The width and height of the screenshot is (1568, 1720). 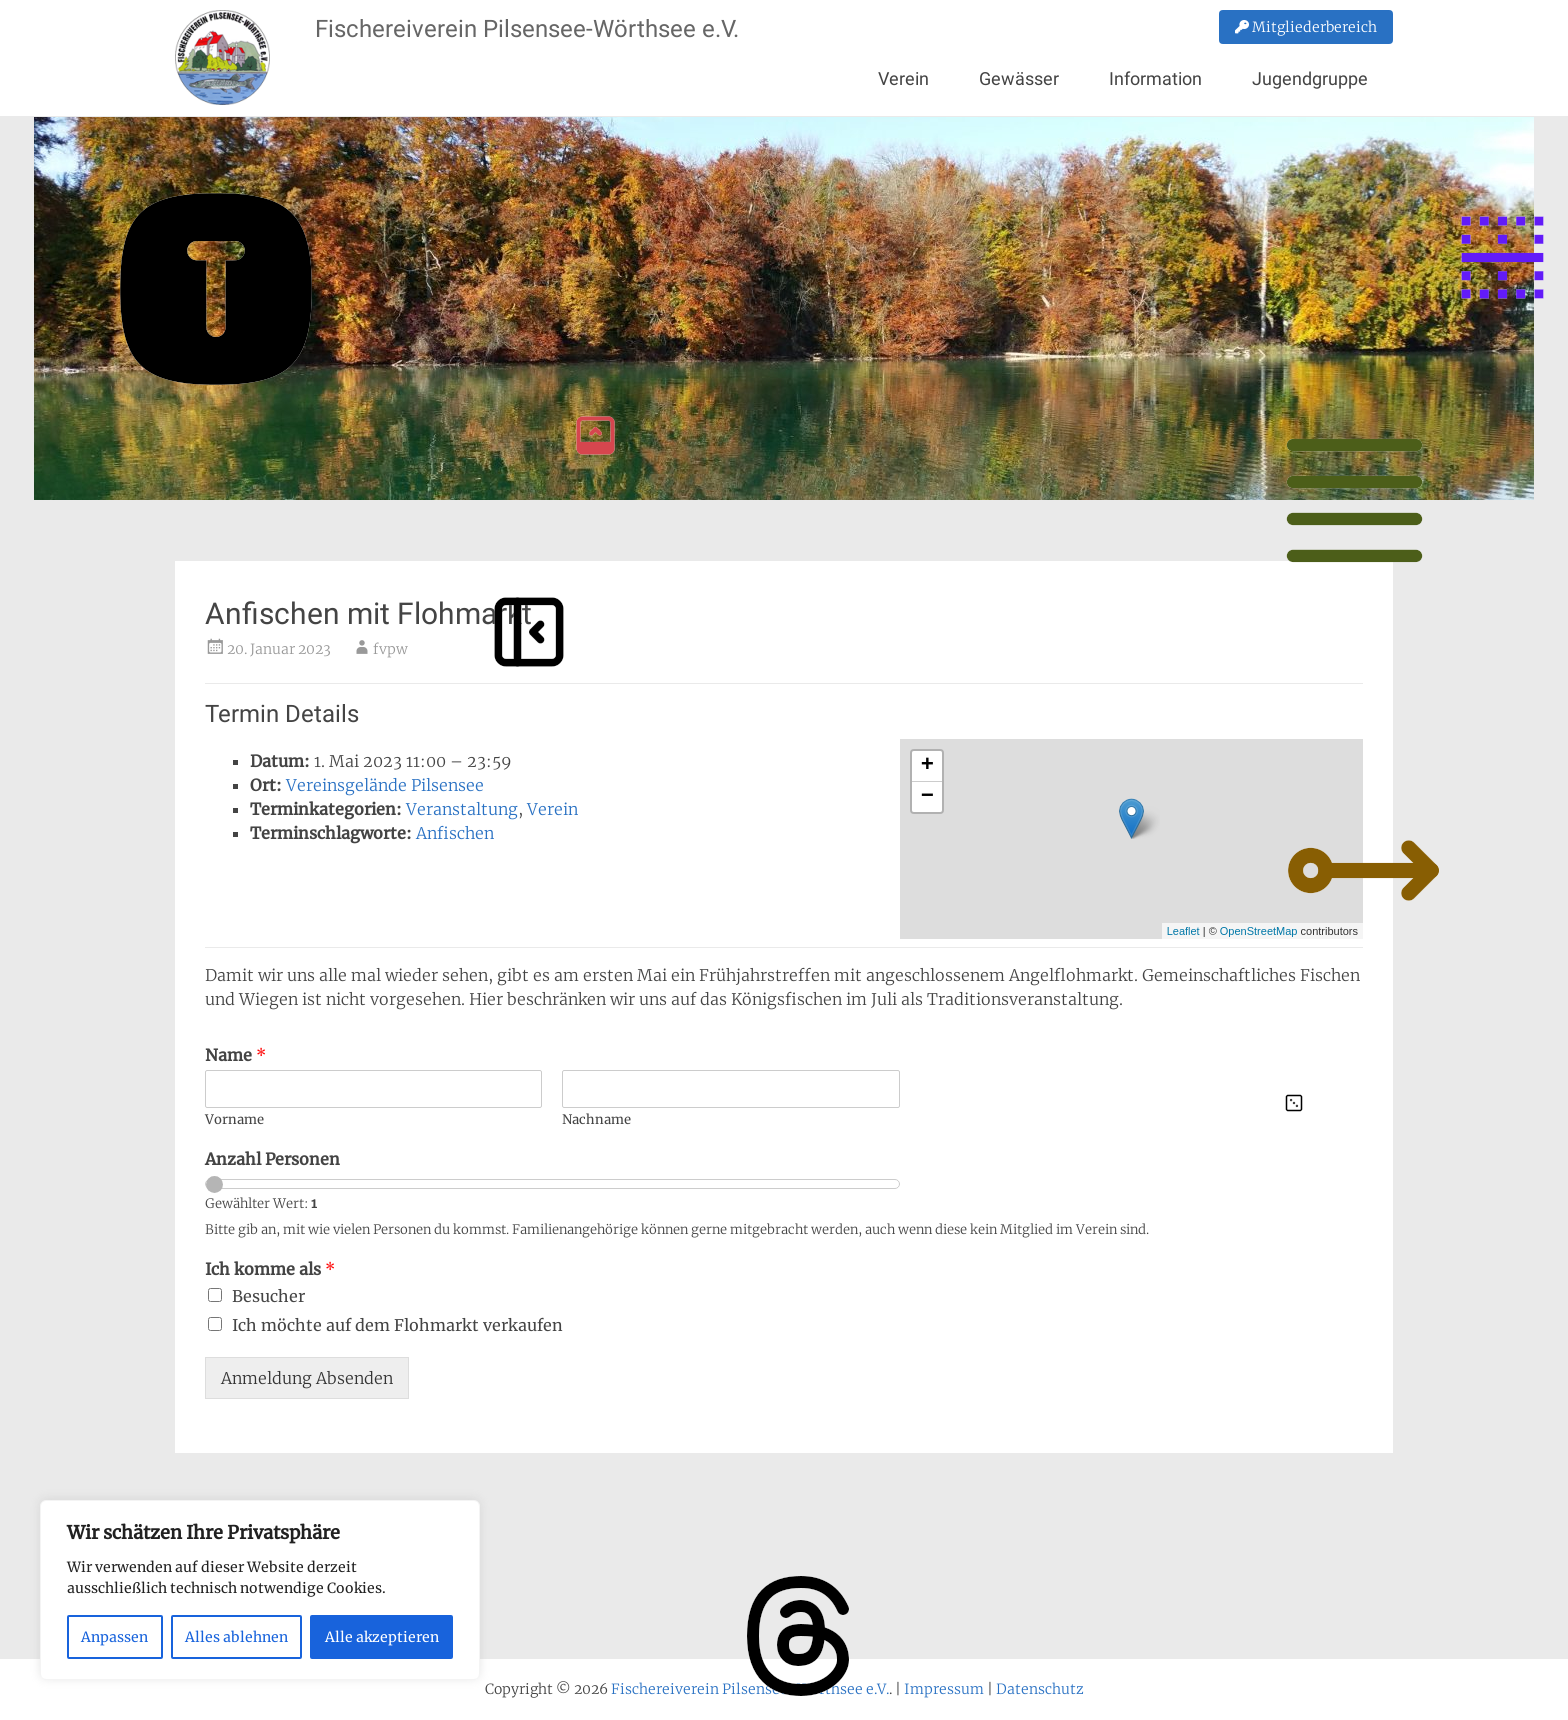 I want to click on open navigation menu, so click(x=1354, y=500).